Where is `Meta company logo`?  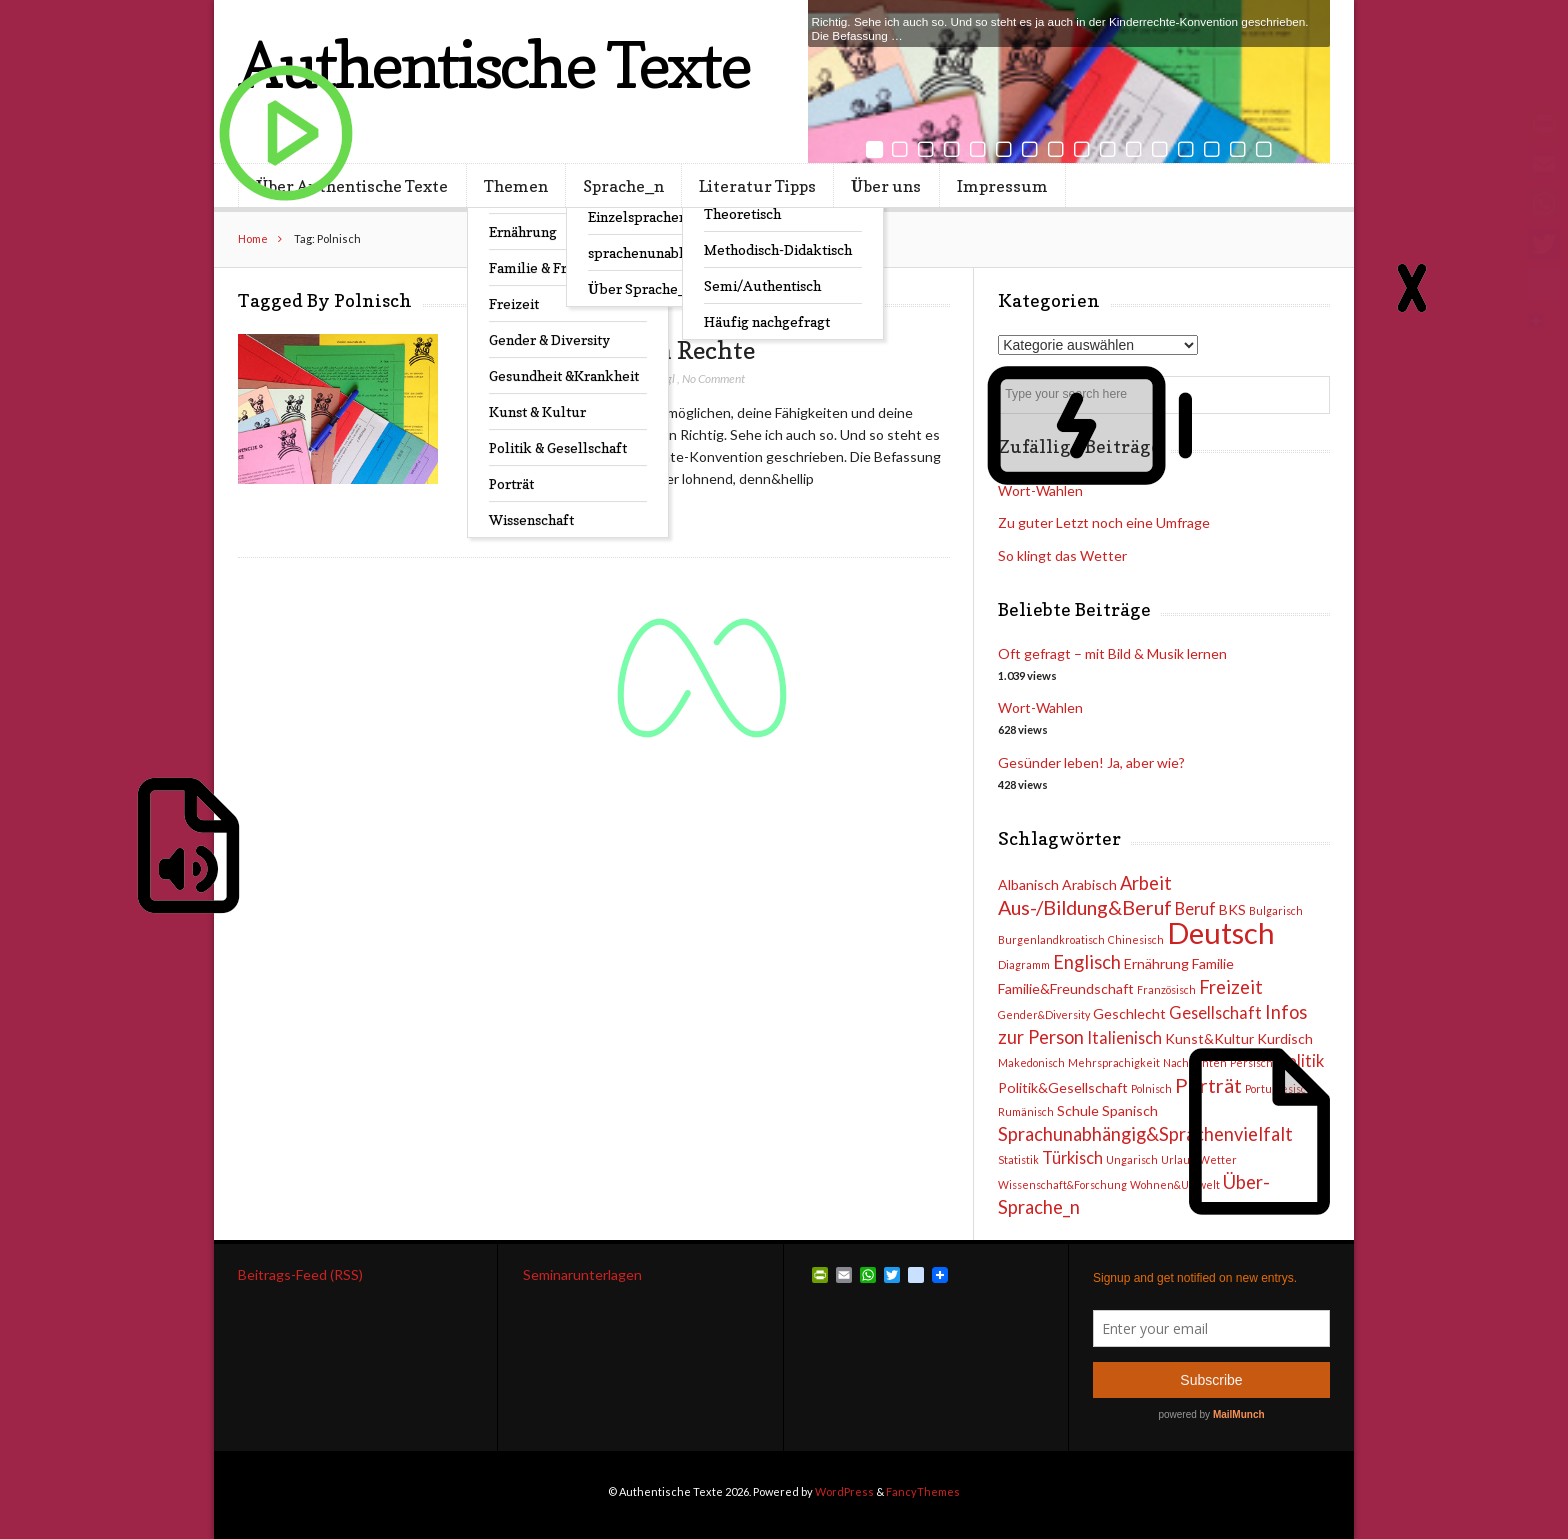
Meta company logo is located at coordinates (702, 678).